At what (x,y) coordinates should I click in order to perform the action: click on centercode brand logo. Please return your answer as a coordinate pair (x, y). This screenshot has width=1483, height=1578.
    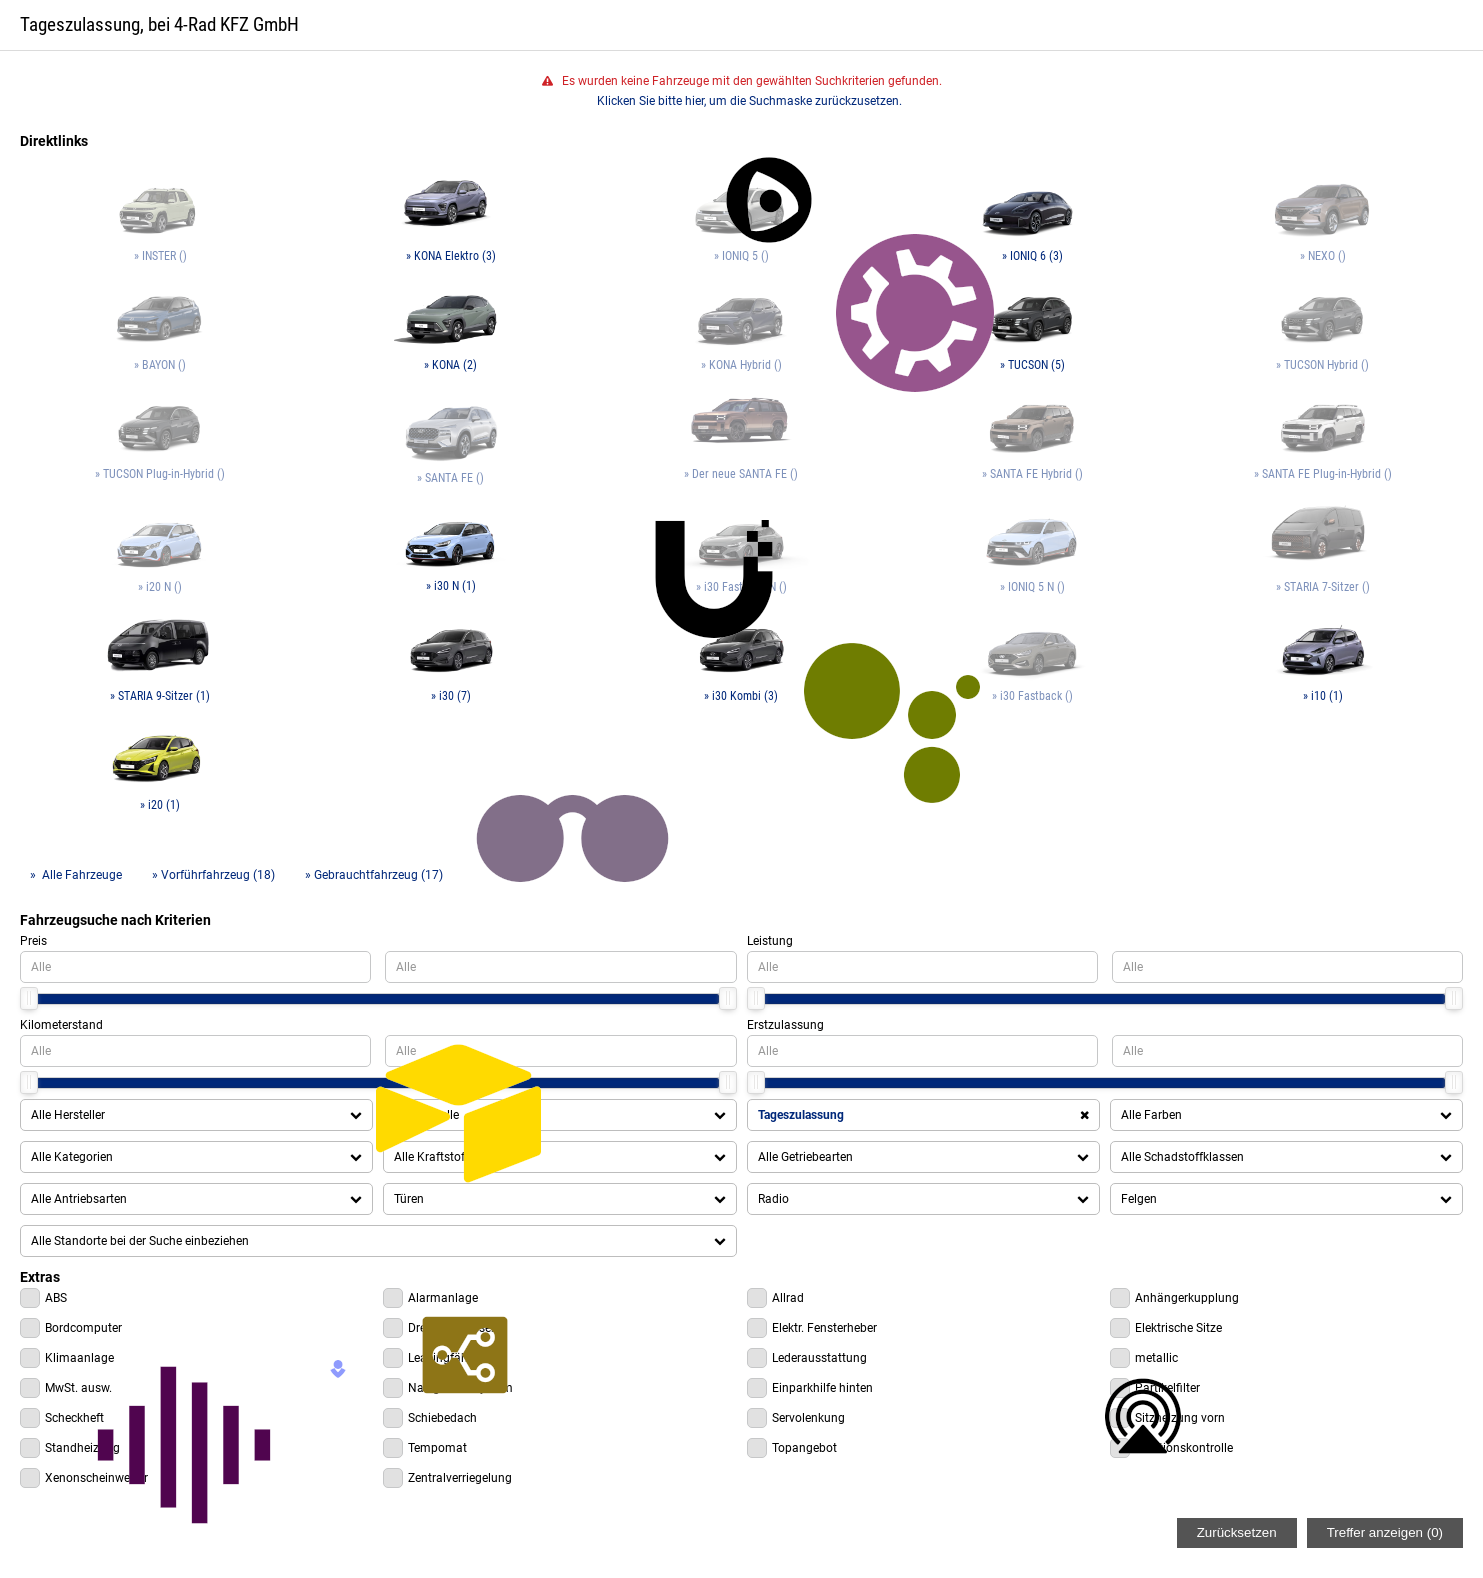
    Looking at the image, I should click on (769, 200).